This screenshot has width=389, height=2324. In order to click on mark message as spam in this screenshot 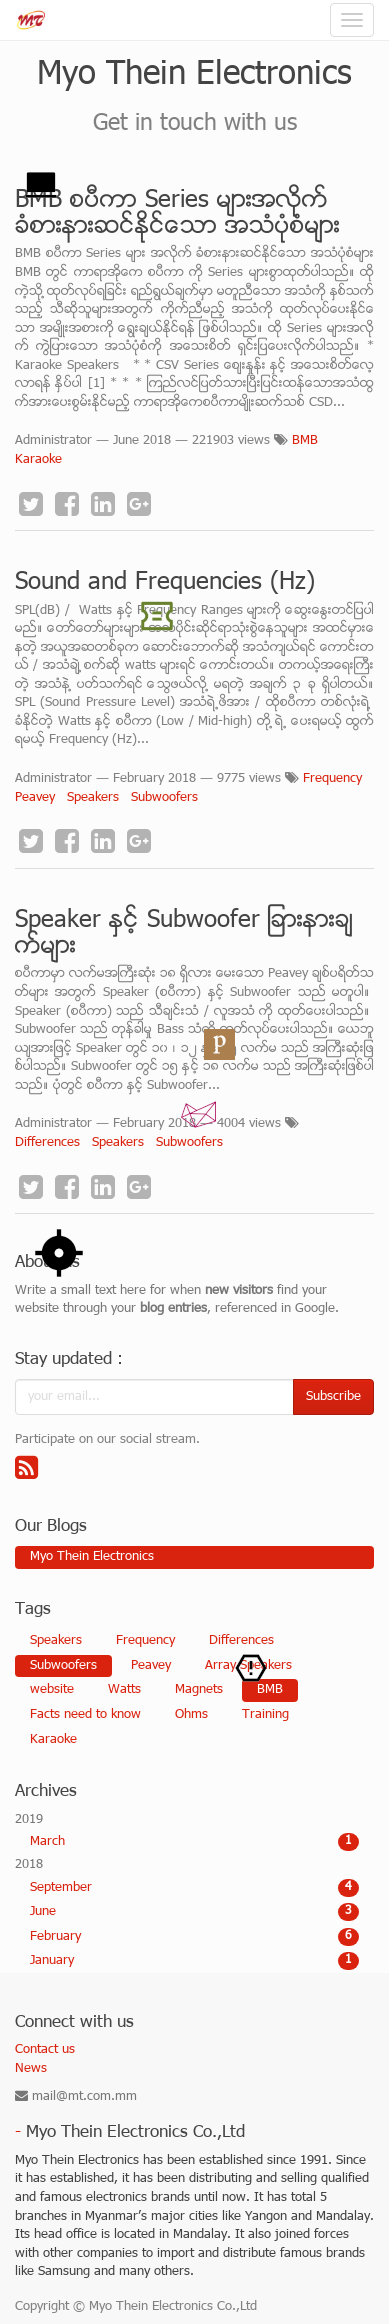, I will do `click(251, 1668)`.